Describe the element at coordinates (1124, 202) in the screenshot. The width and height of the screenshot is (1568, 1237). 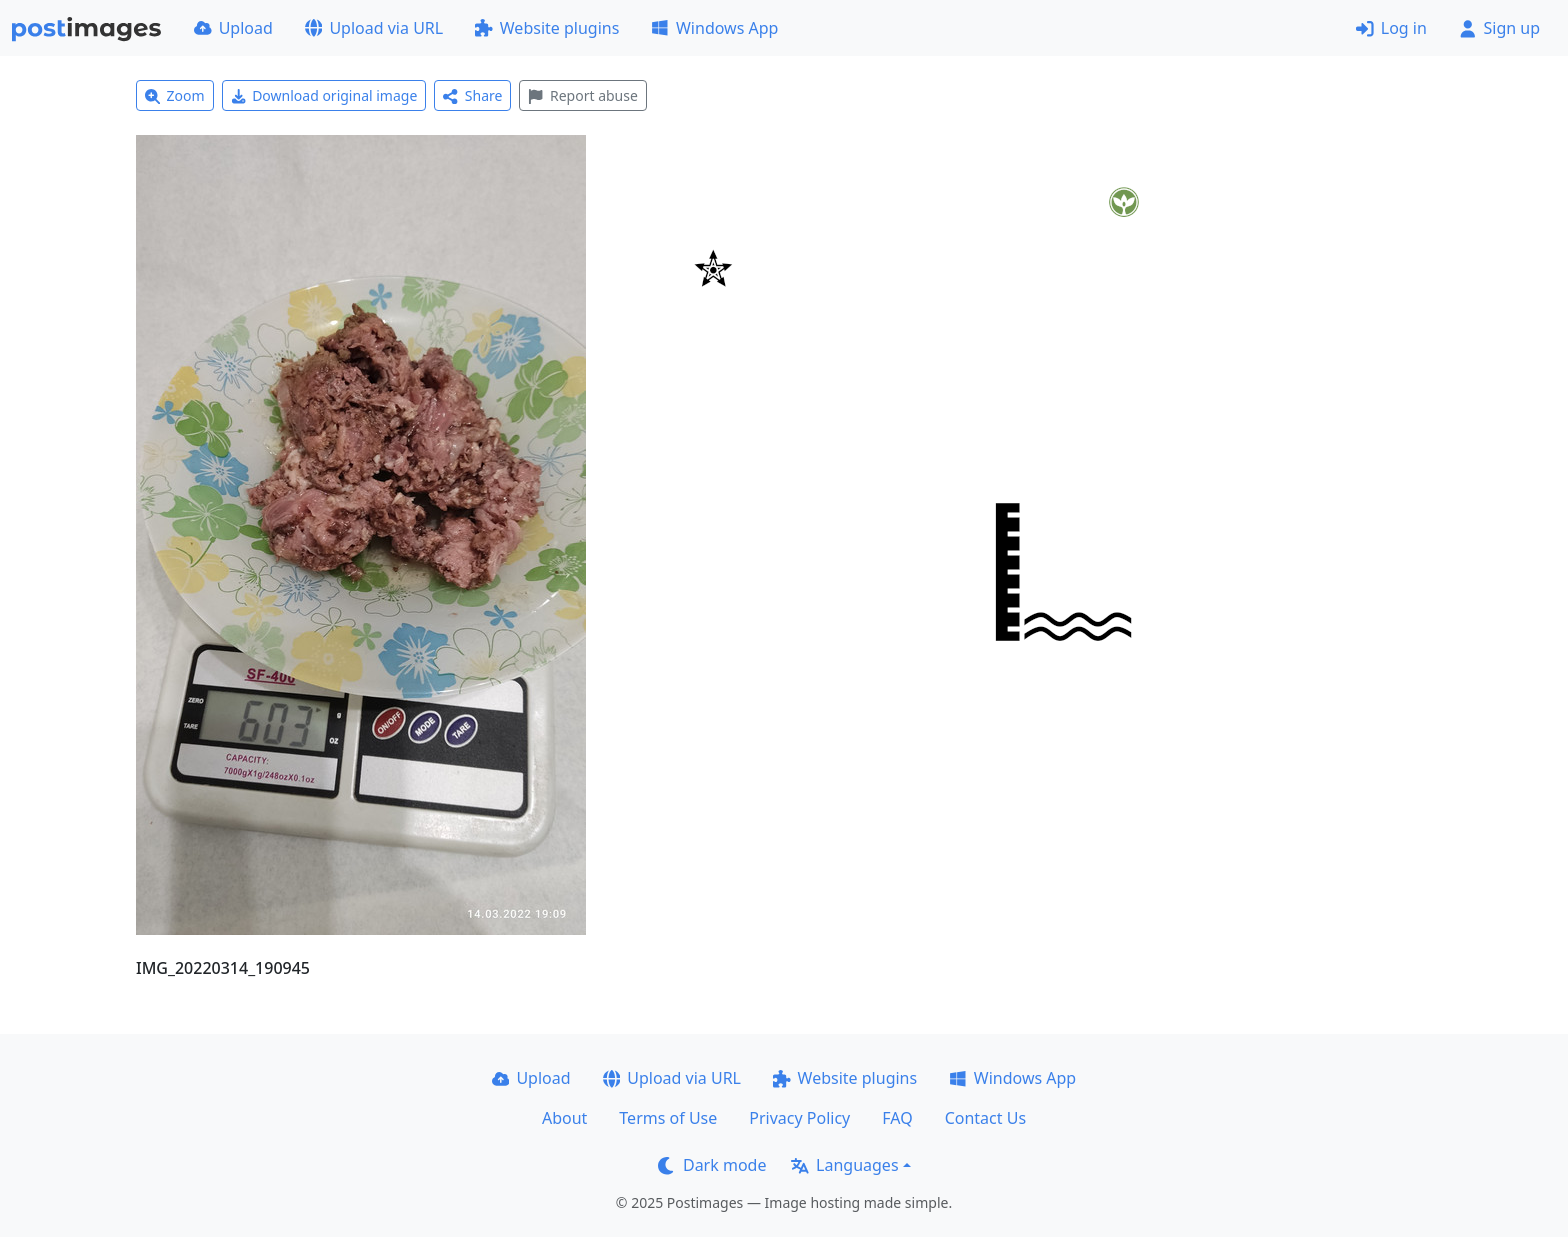
I see `indicates plant growth or gardening feature` at that location.